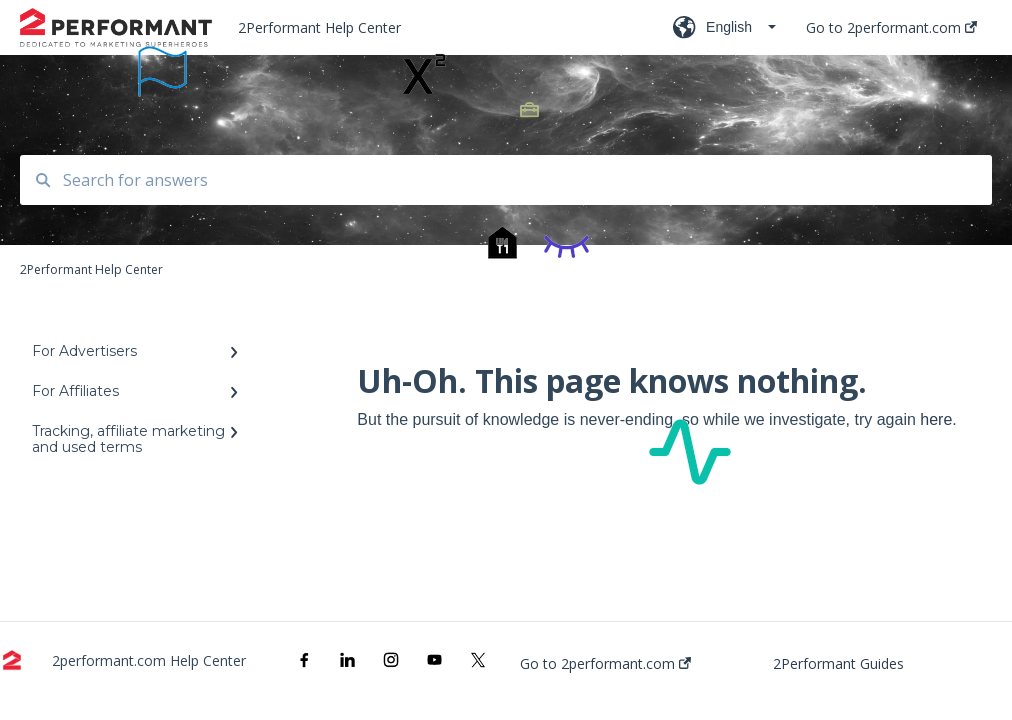 The width and height of the screenshot is (1012, 720). What do you see at coordinates (566, 242) in the screenshot?
I see `hide password or sensitive content` at bounding box center [566, 242].